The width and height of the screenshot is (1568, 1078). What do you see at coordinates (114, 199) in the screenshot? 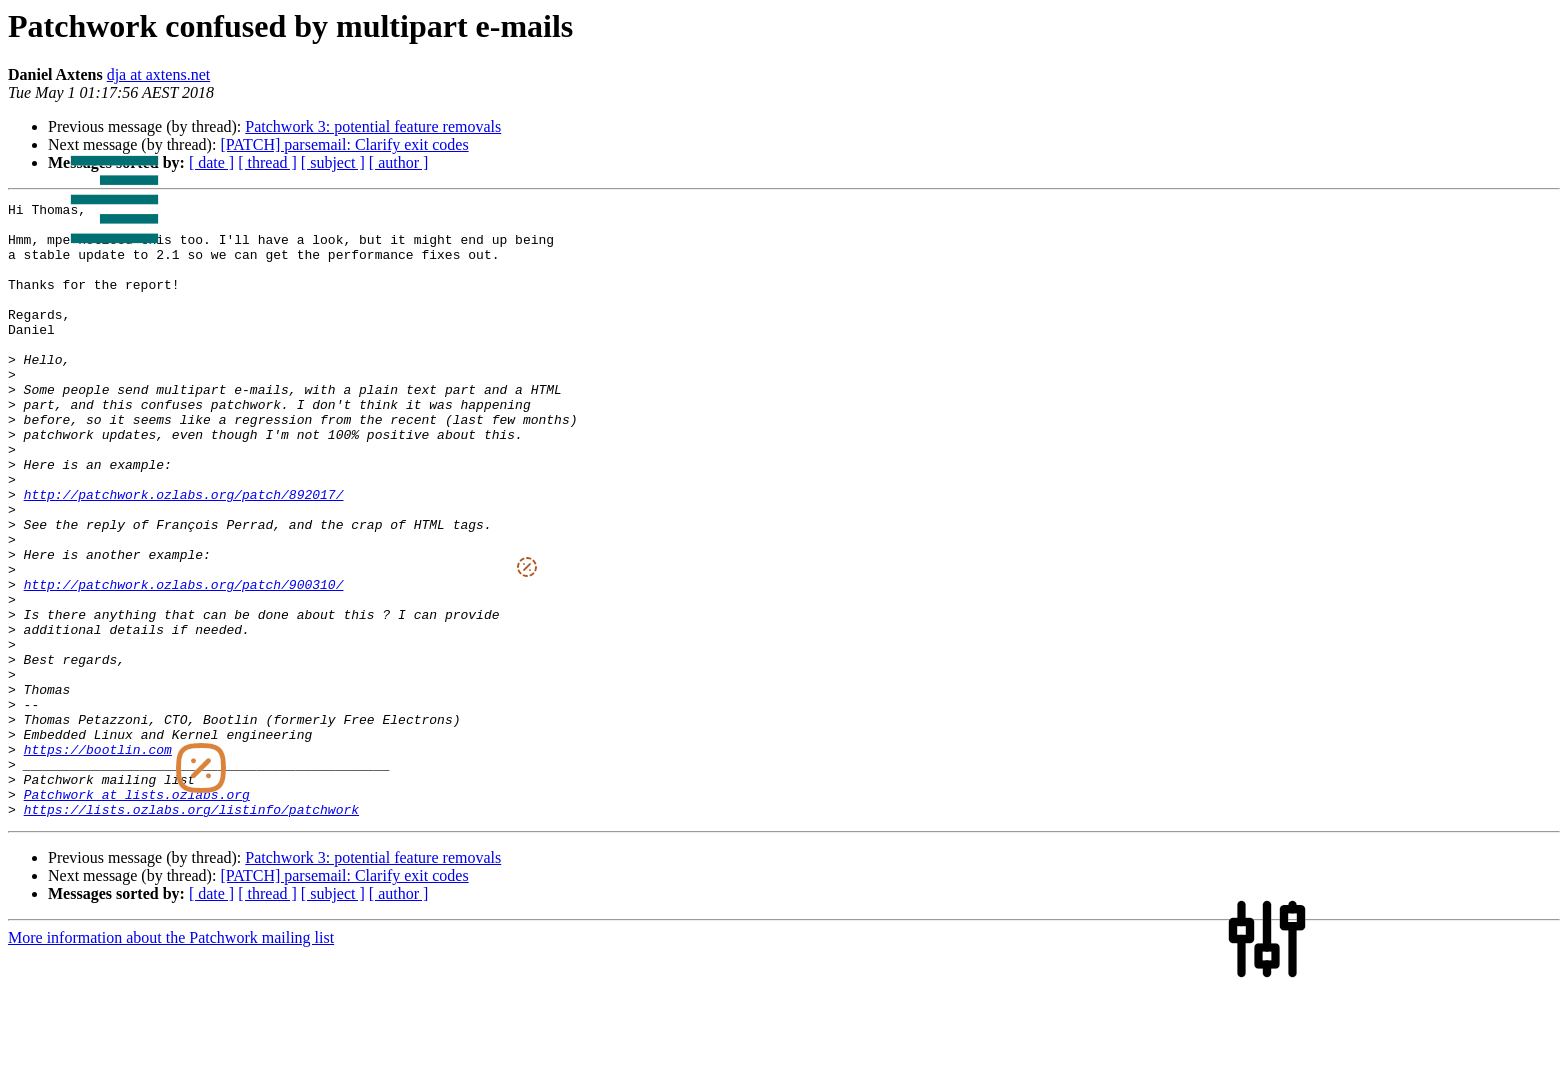
I see `align text to the right` at bounding box center [114, 199].